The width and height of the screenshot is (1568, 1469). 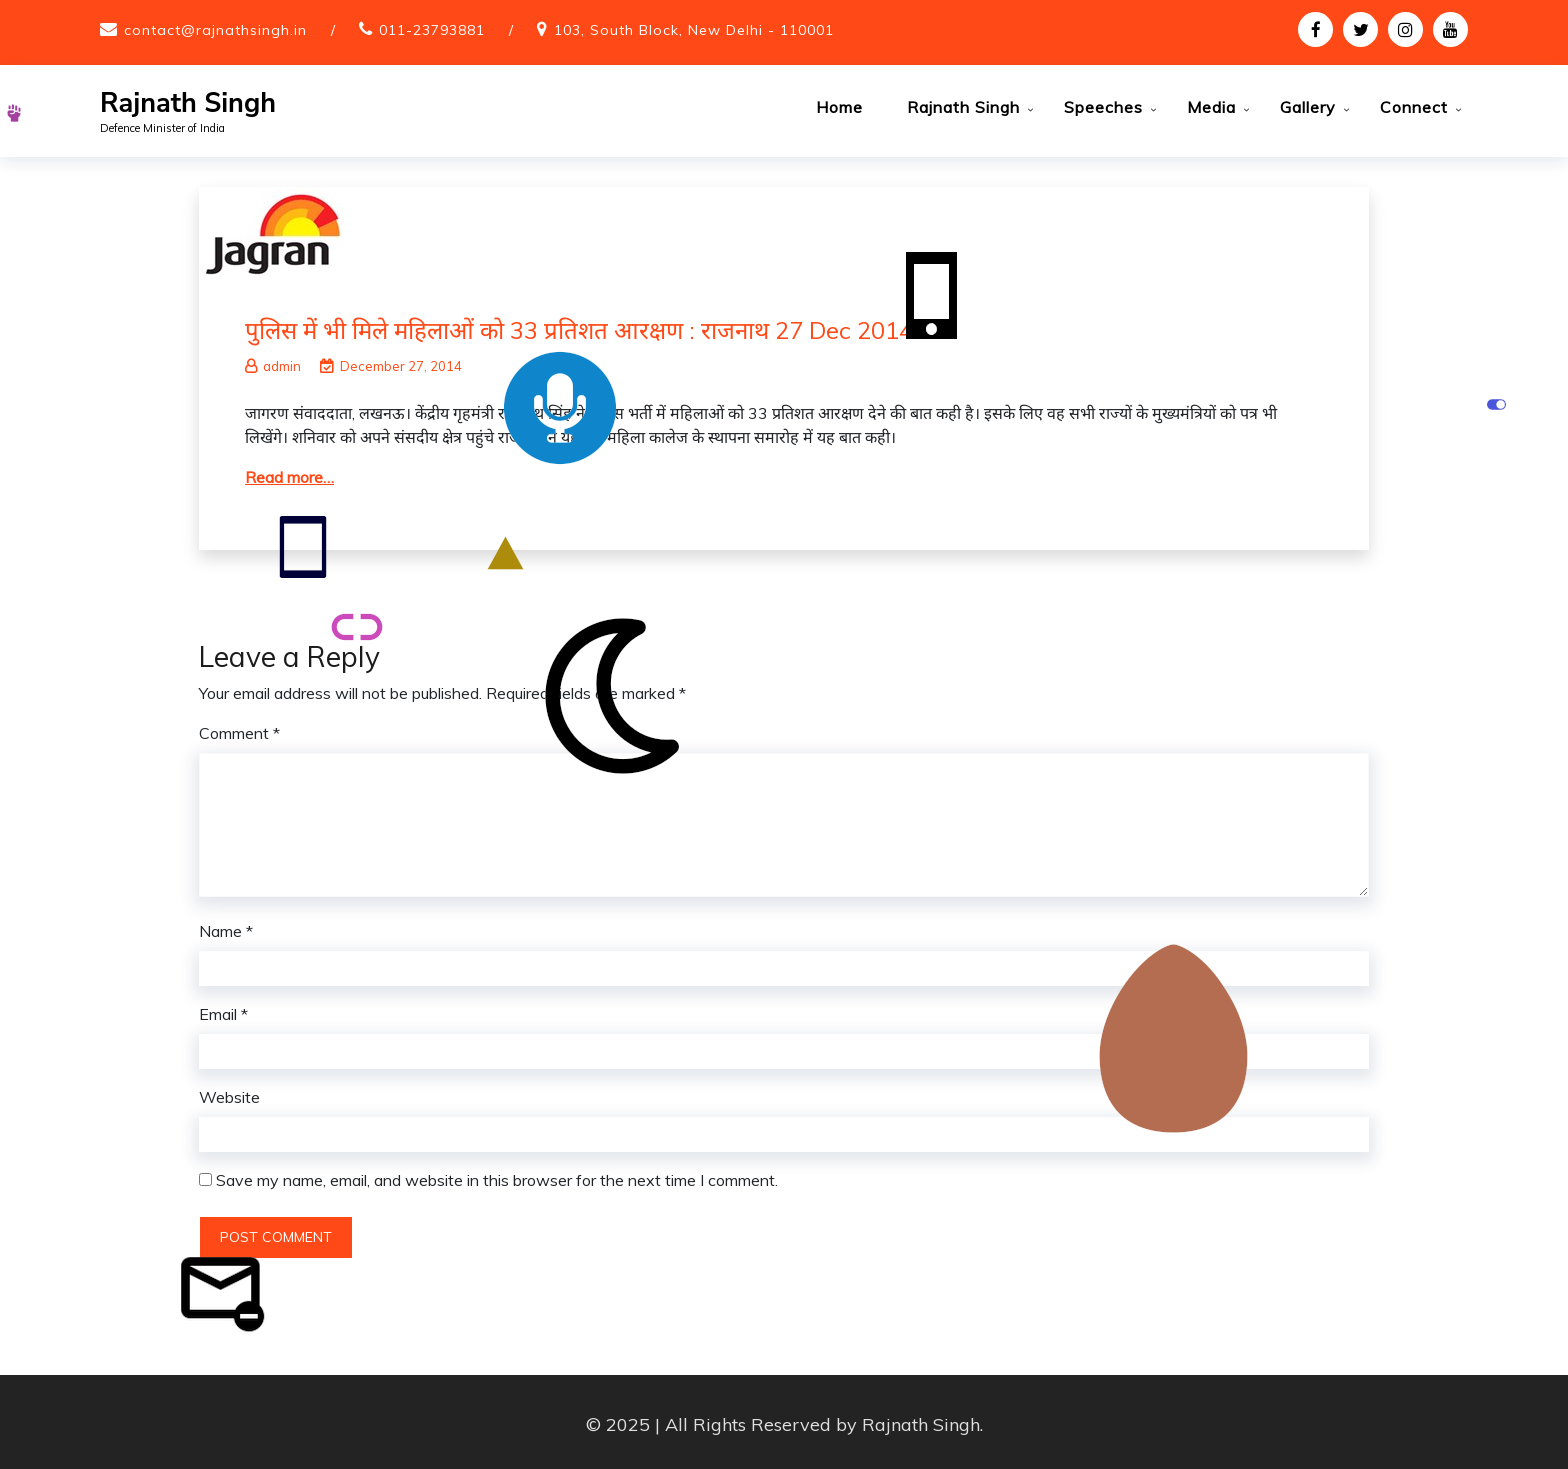 I want to click on toggle dark mode, so click(x=623, y=696).